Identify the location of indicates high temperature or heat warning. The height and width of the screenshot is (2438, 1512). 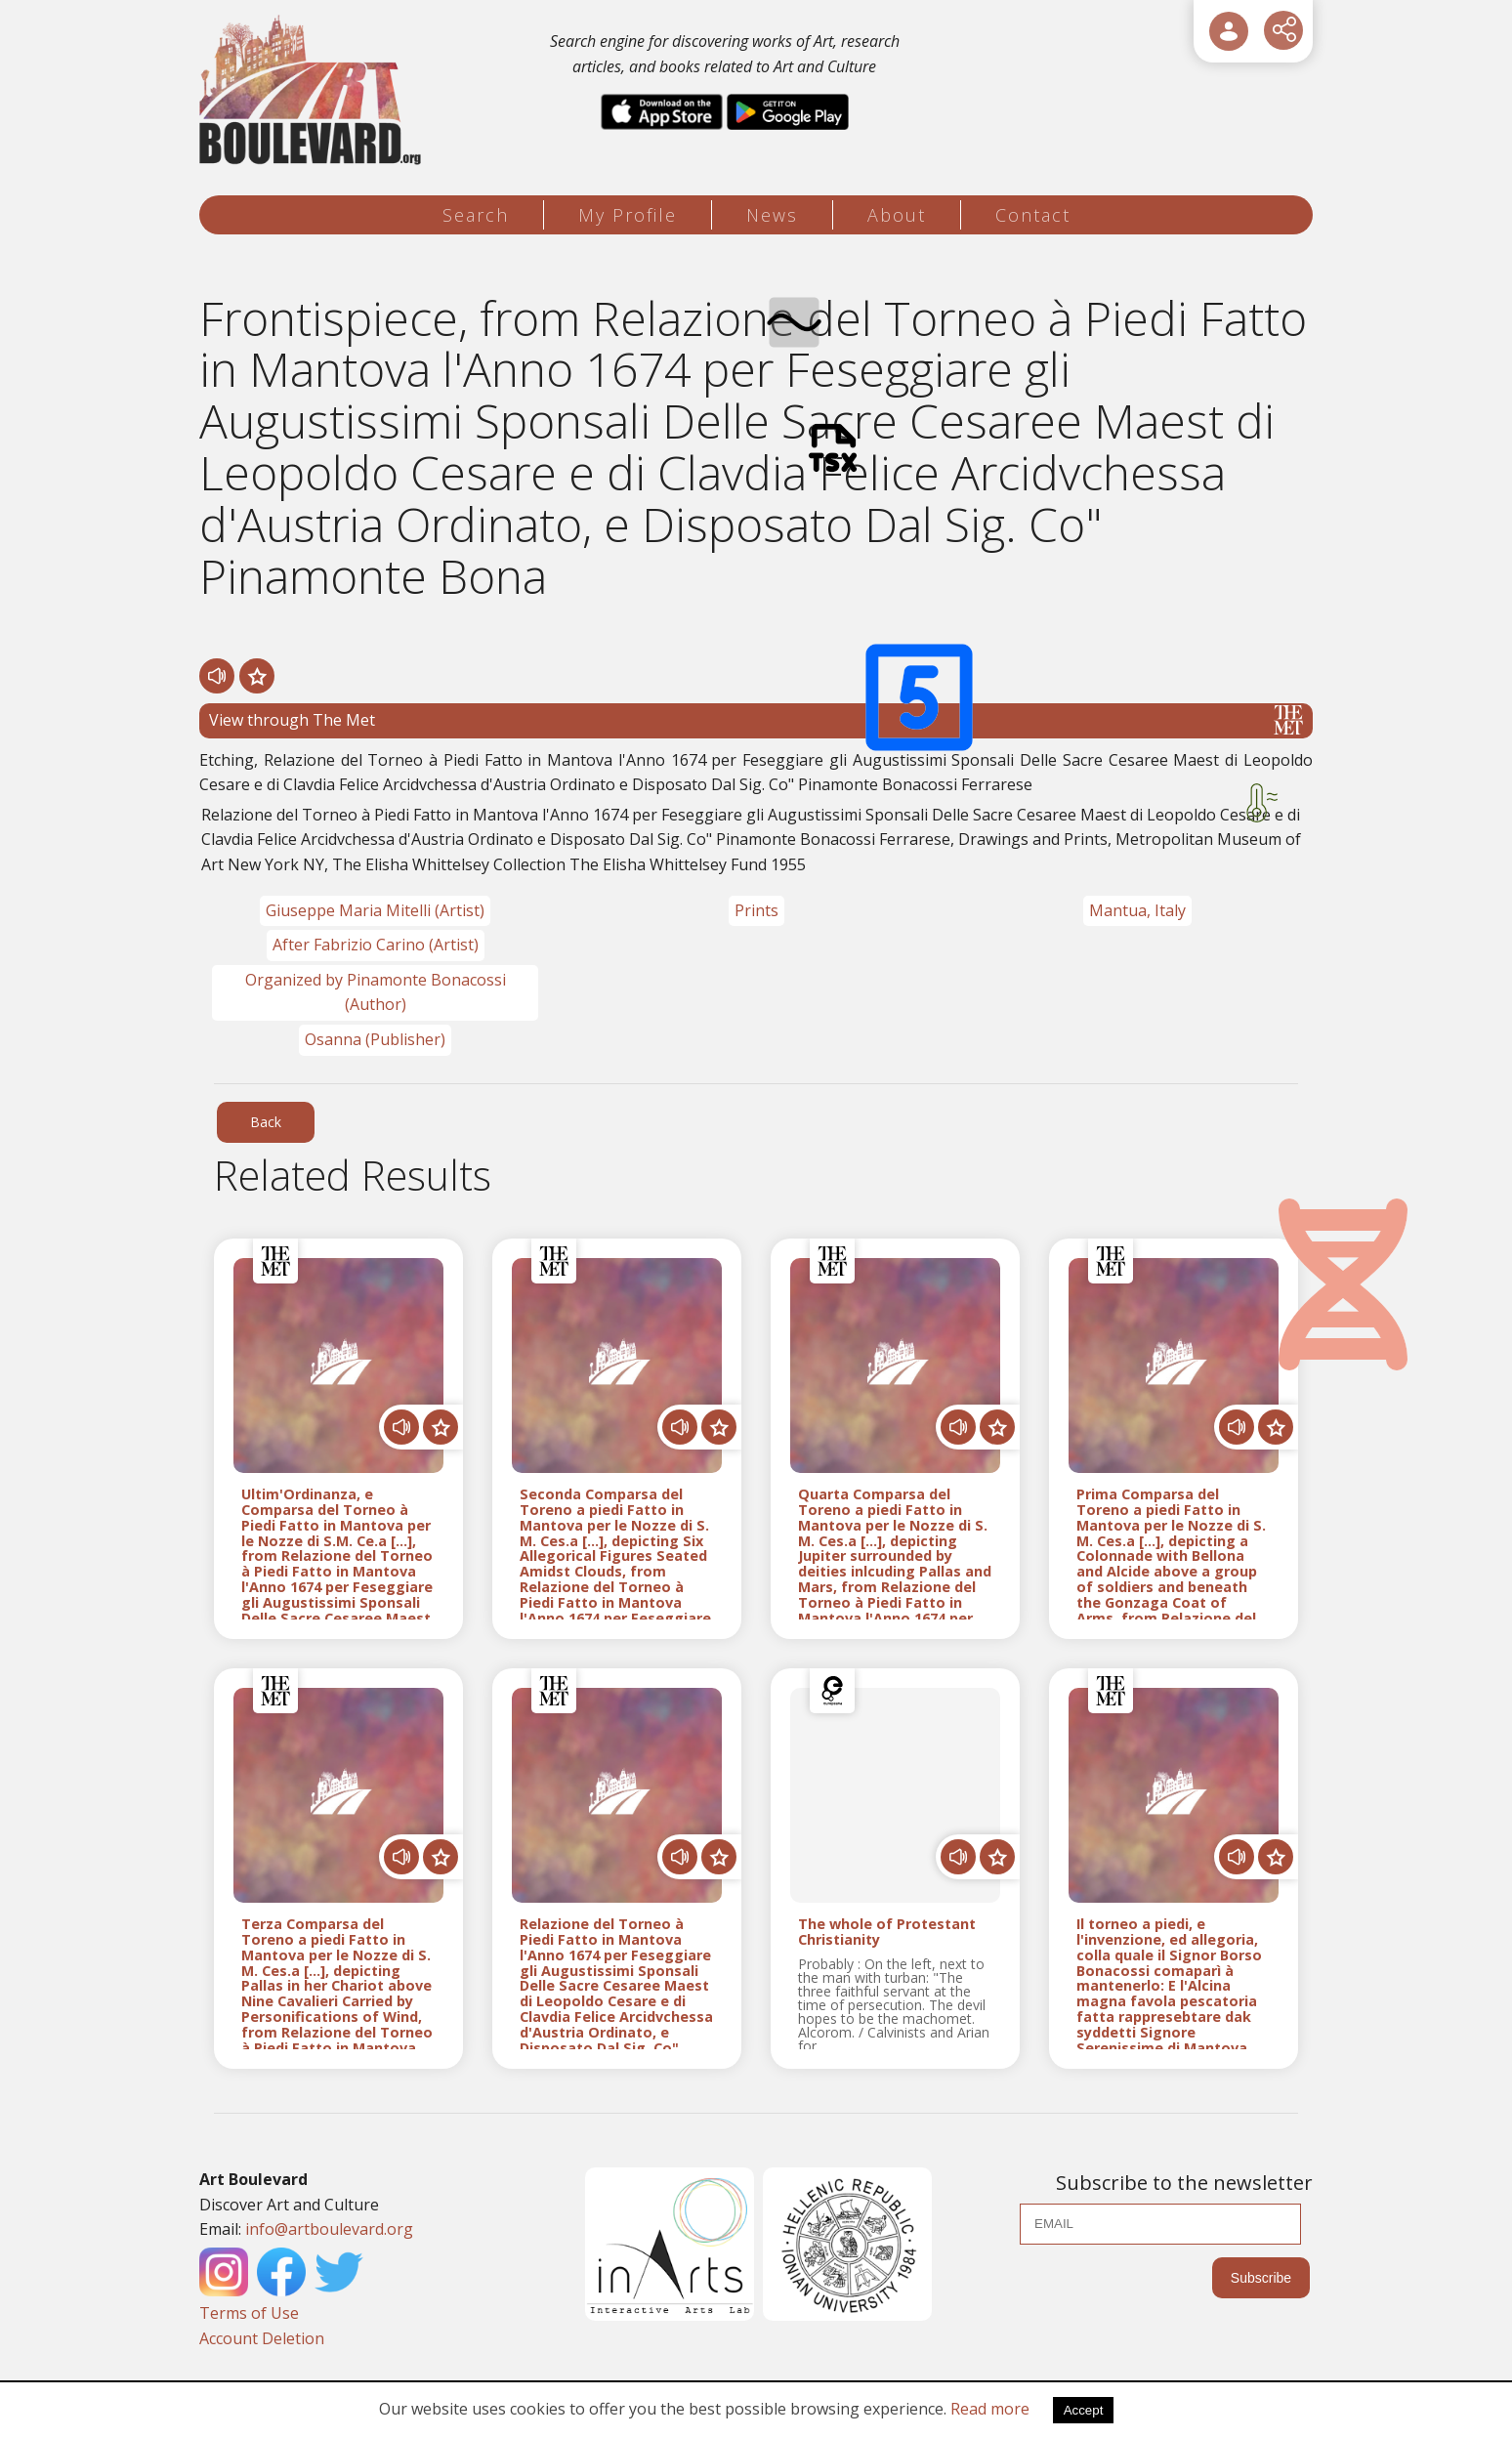
(1258, 803).